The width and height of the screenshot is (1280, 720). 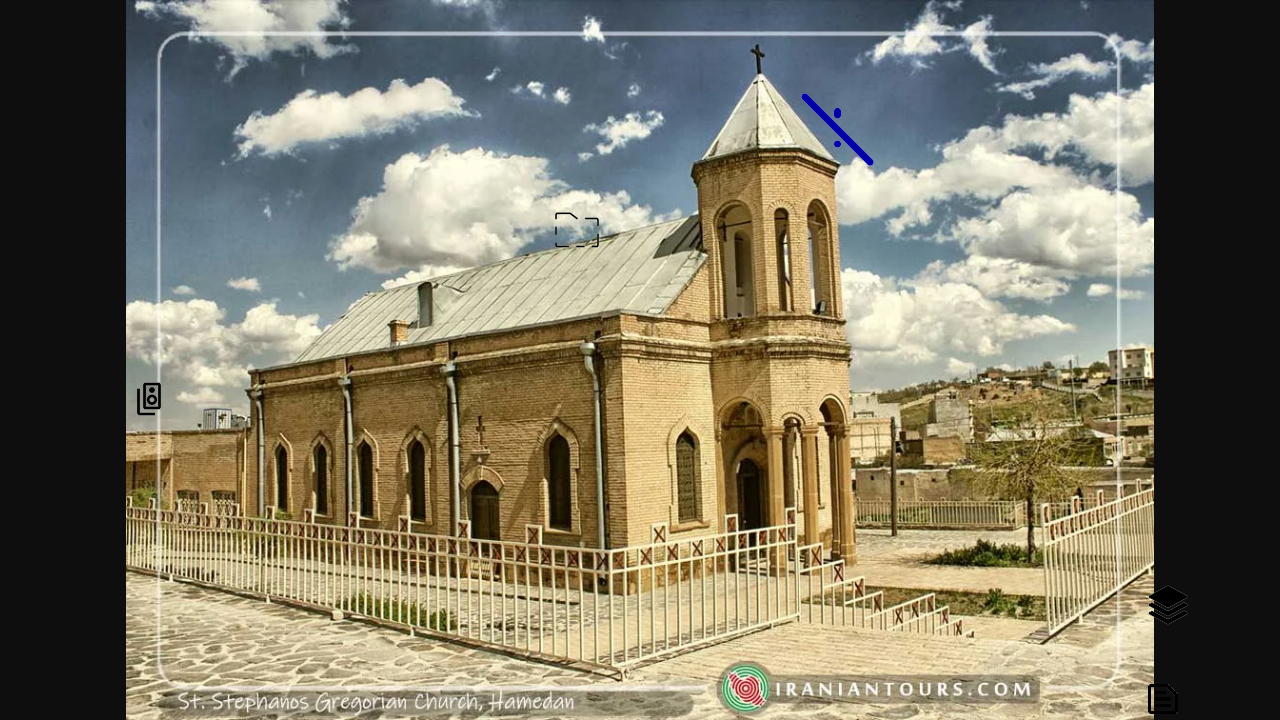 What do you see at coordinates (1168, 605) in the screenshot?
I see `view layers or stacked content` at bounding box center [1168, 605].